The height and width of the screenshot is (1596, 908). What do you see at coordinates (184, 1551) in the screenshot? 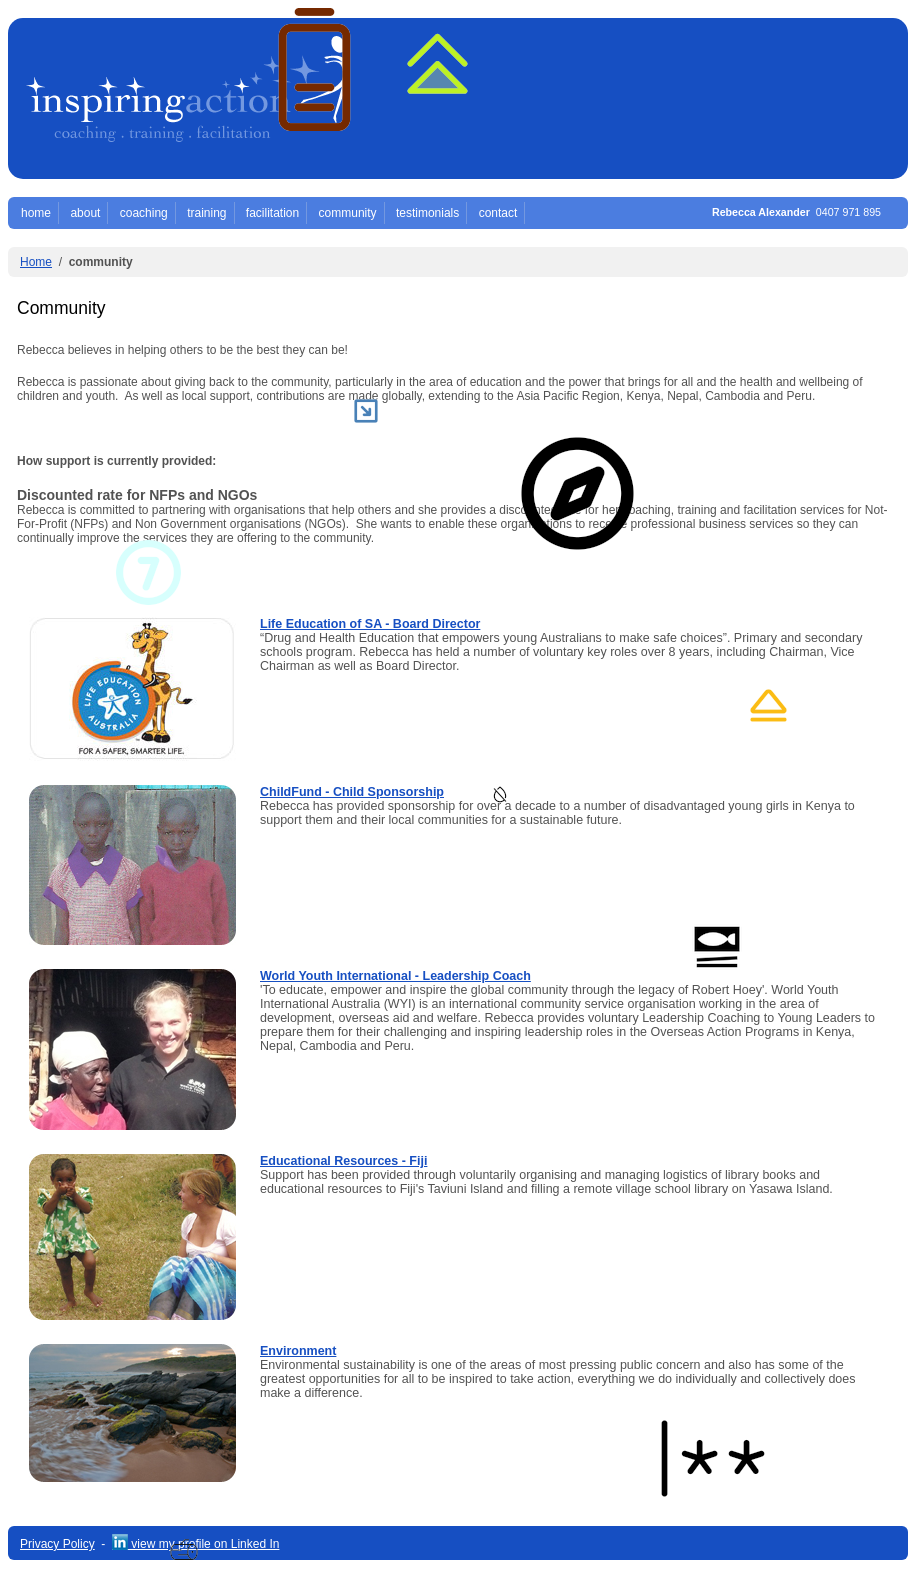
I see `view activity log or event history` at bounding box center [184, 1551].